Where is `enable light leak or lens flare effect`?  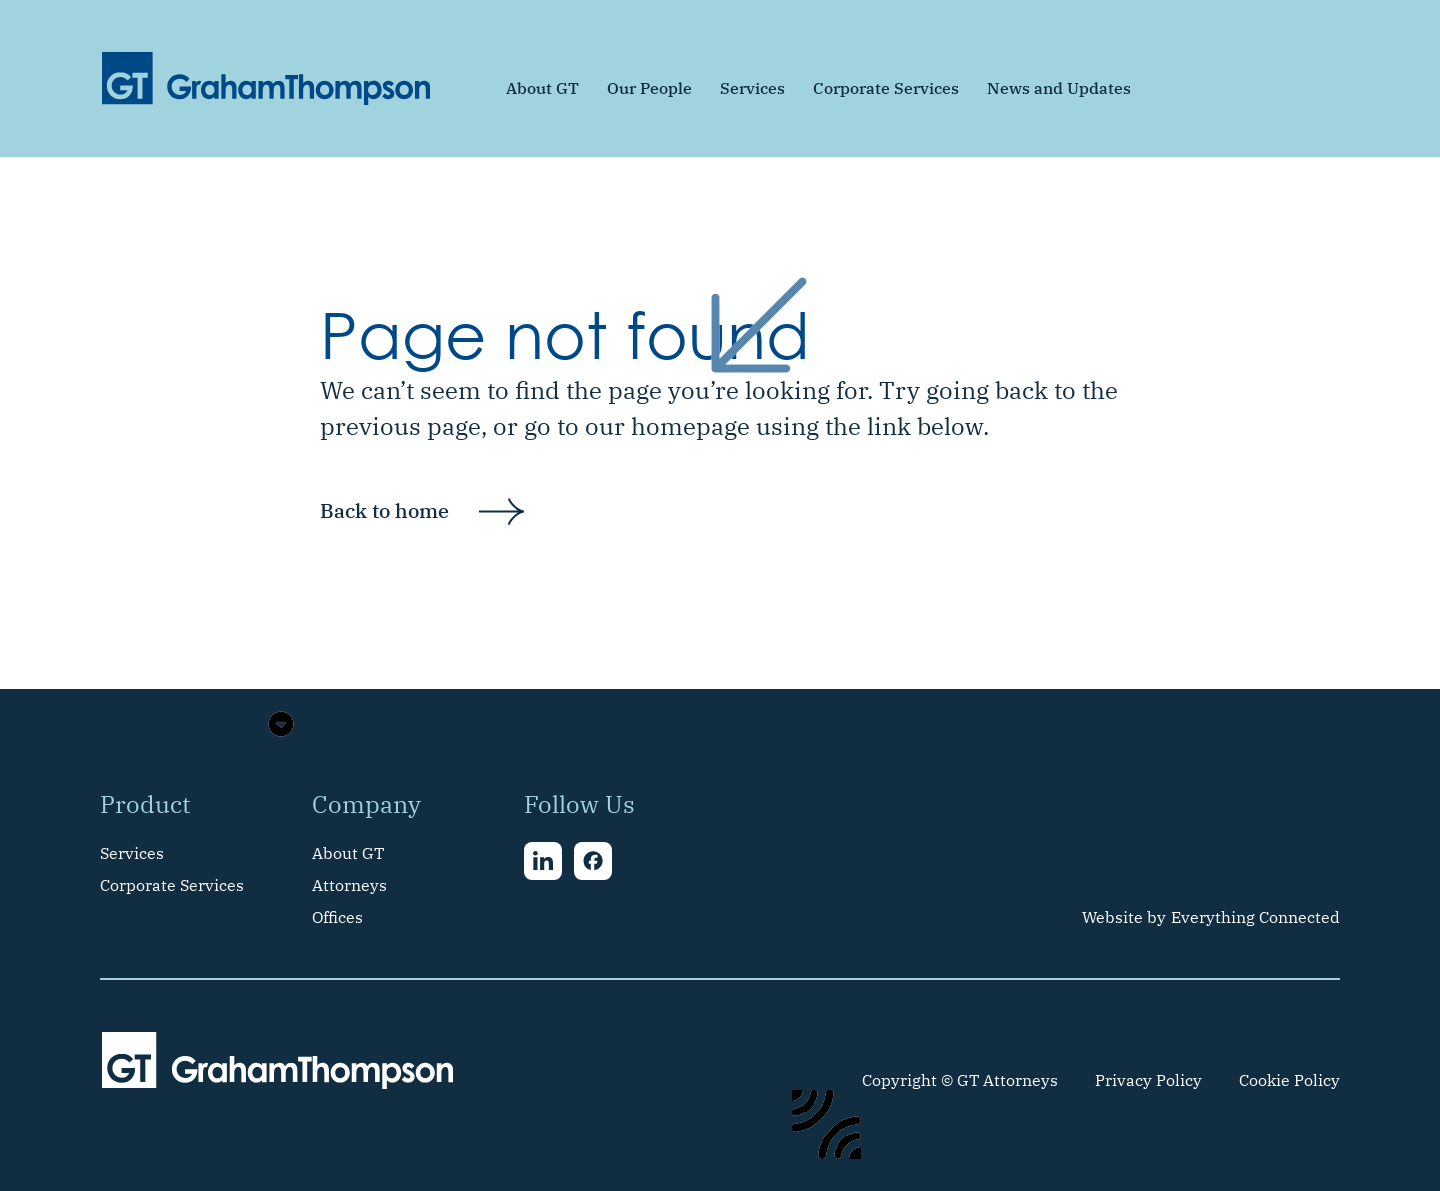
enable light leak or lens flare effect is located at coordinates (826, 1124).